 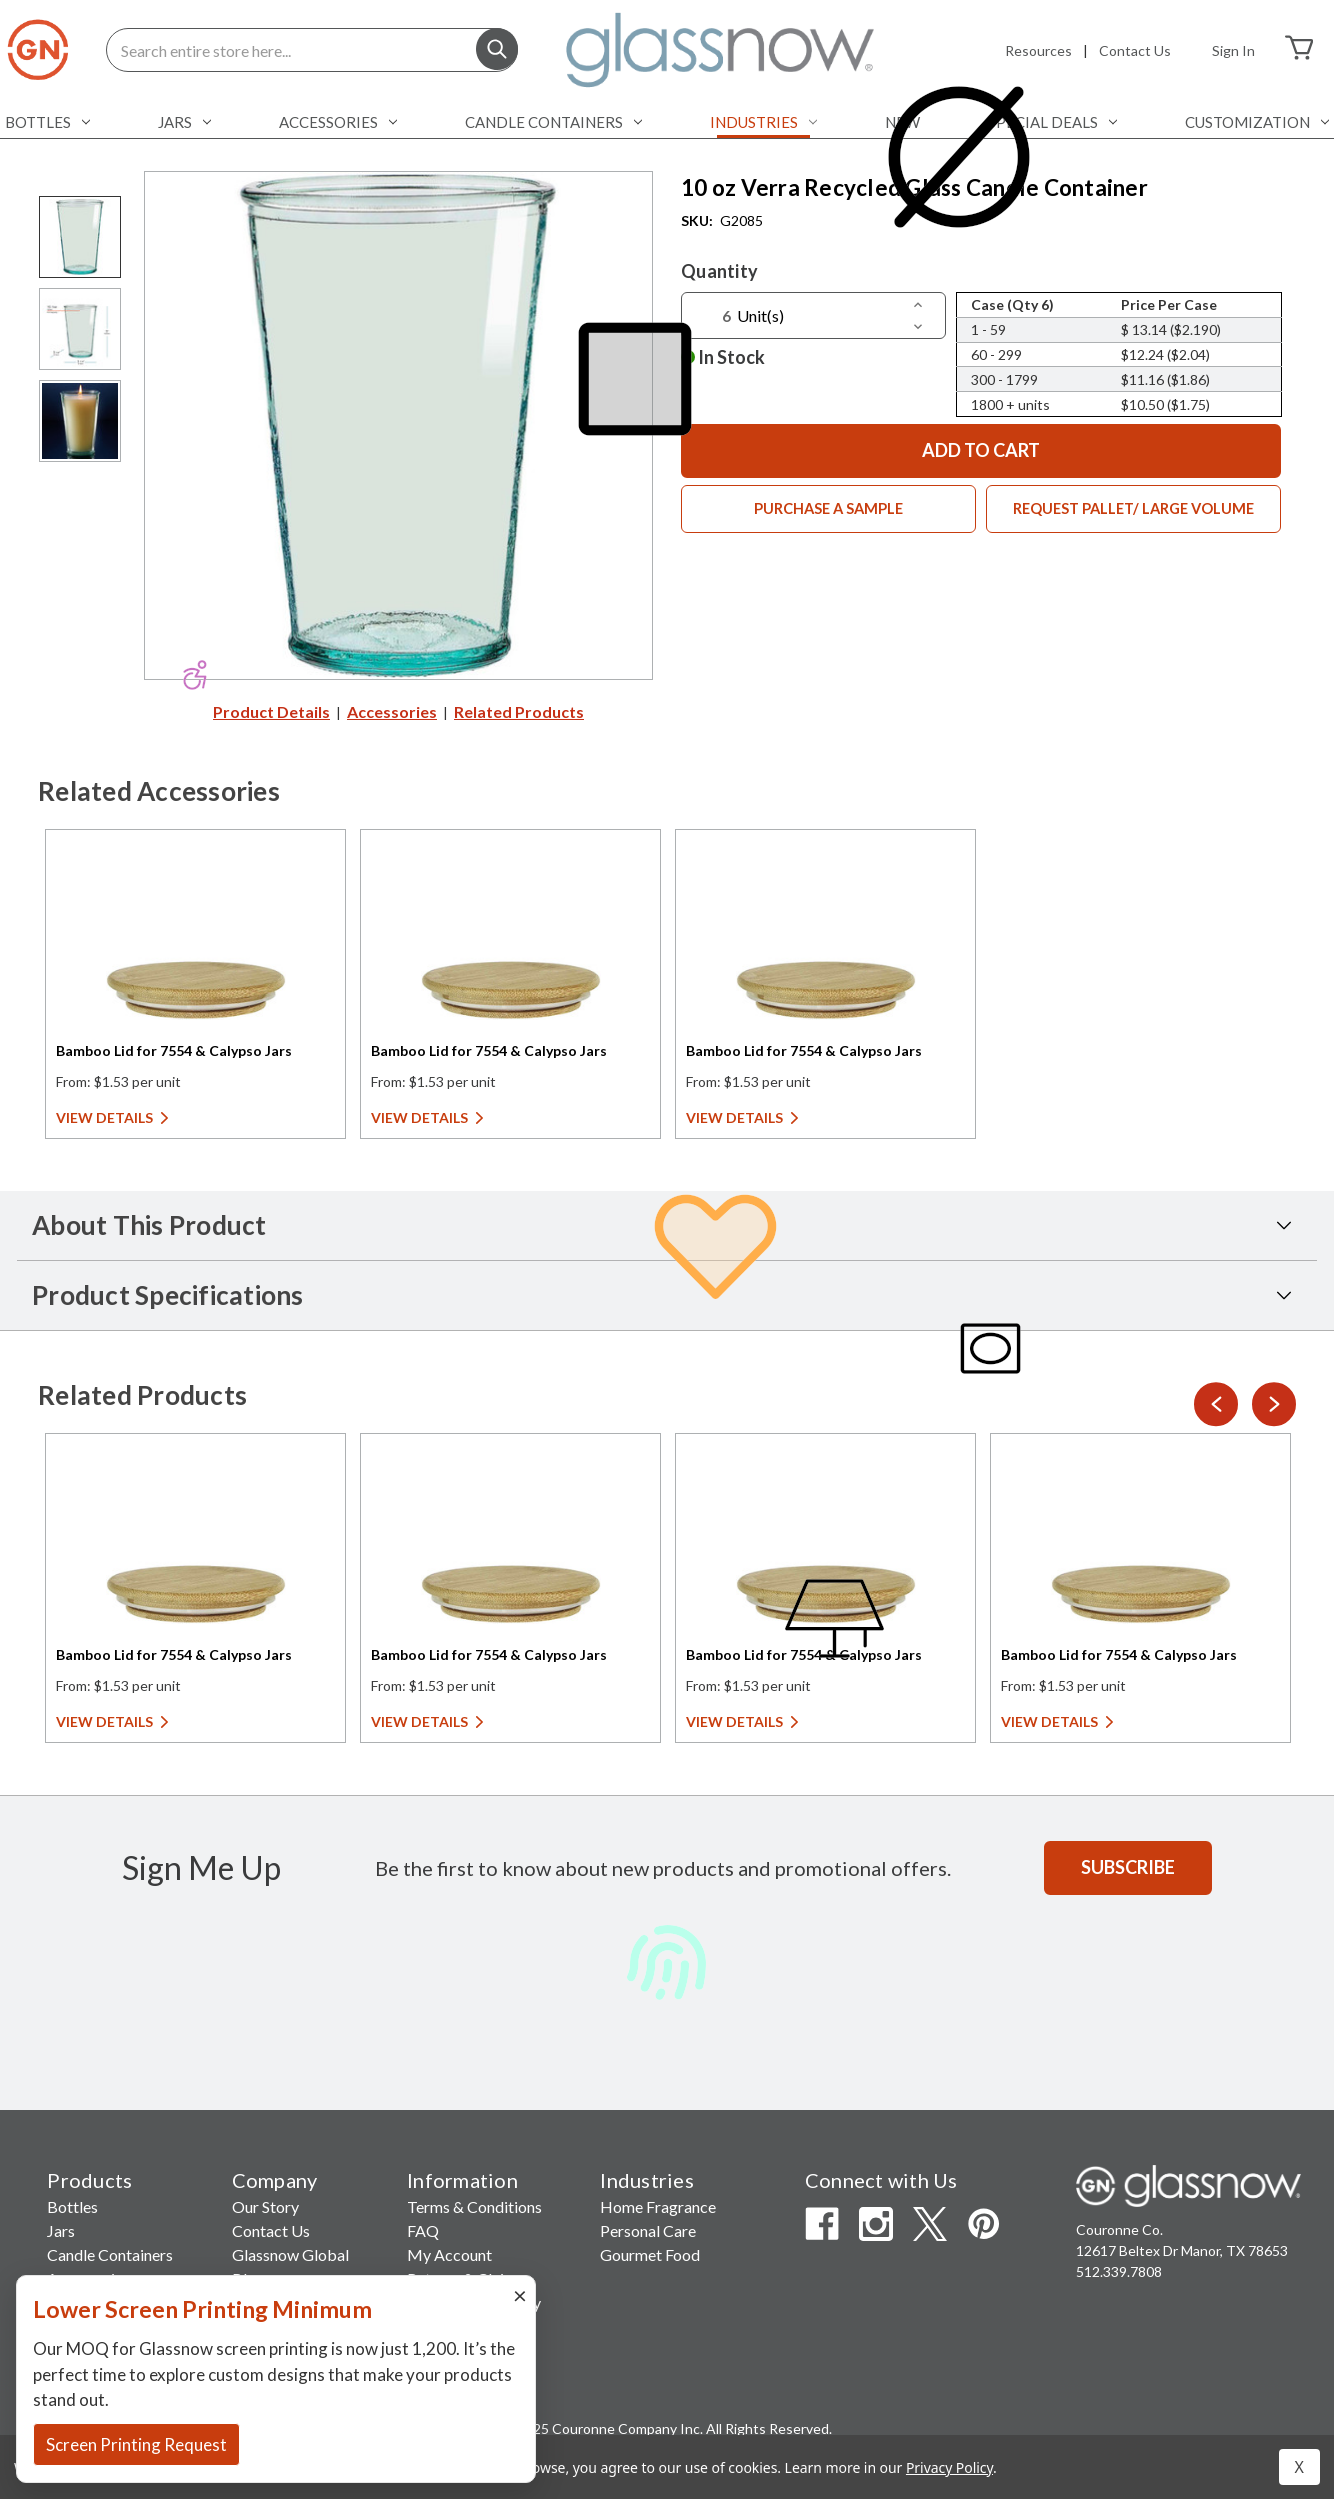 I want to click on indicates an empty or null state, so click(x=959, y=157).